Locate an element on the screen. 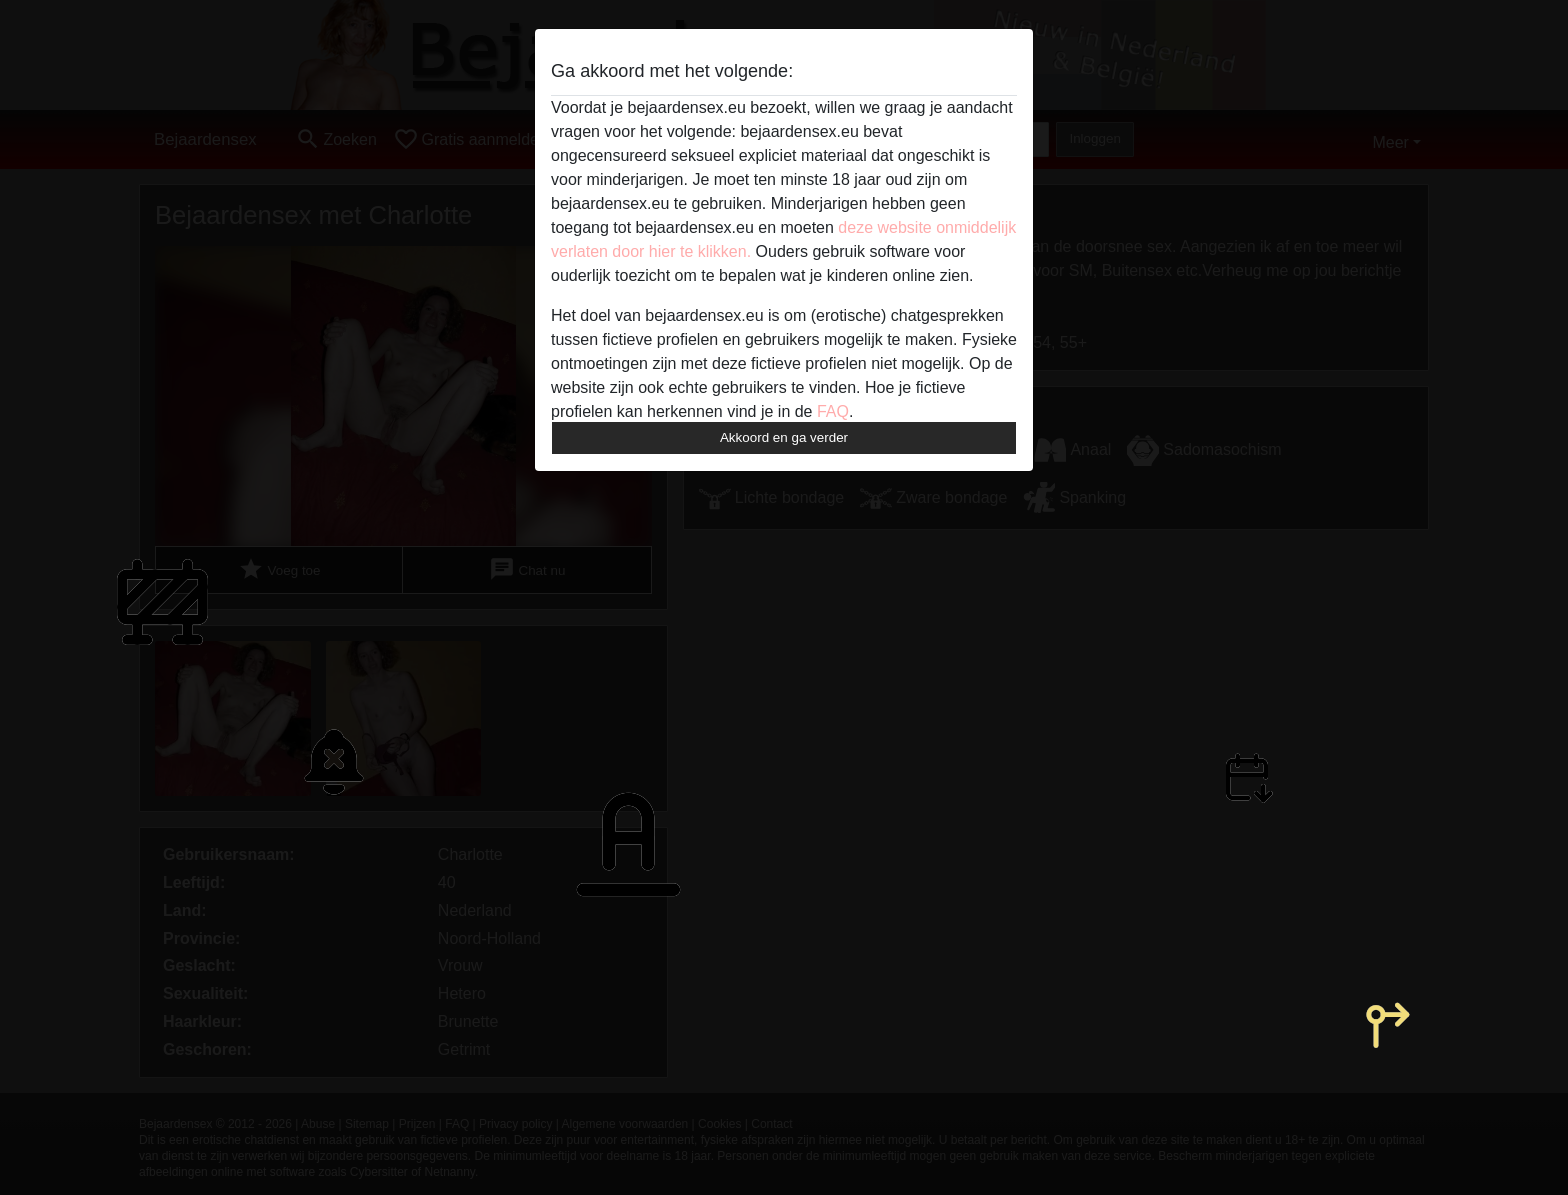 The image size is (1568, 1195). download calendar or export schedule is located at coordinates (1247, 777).